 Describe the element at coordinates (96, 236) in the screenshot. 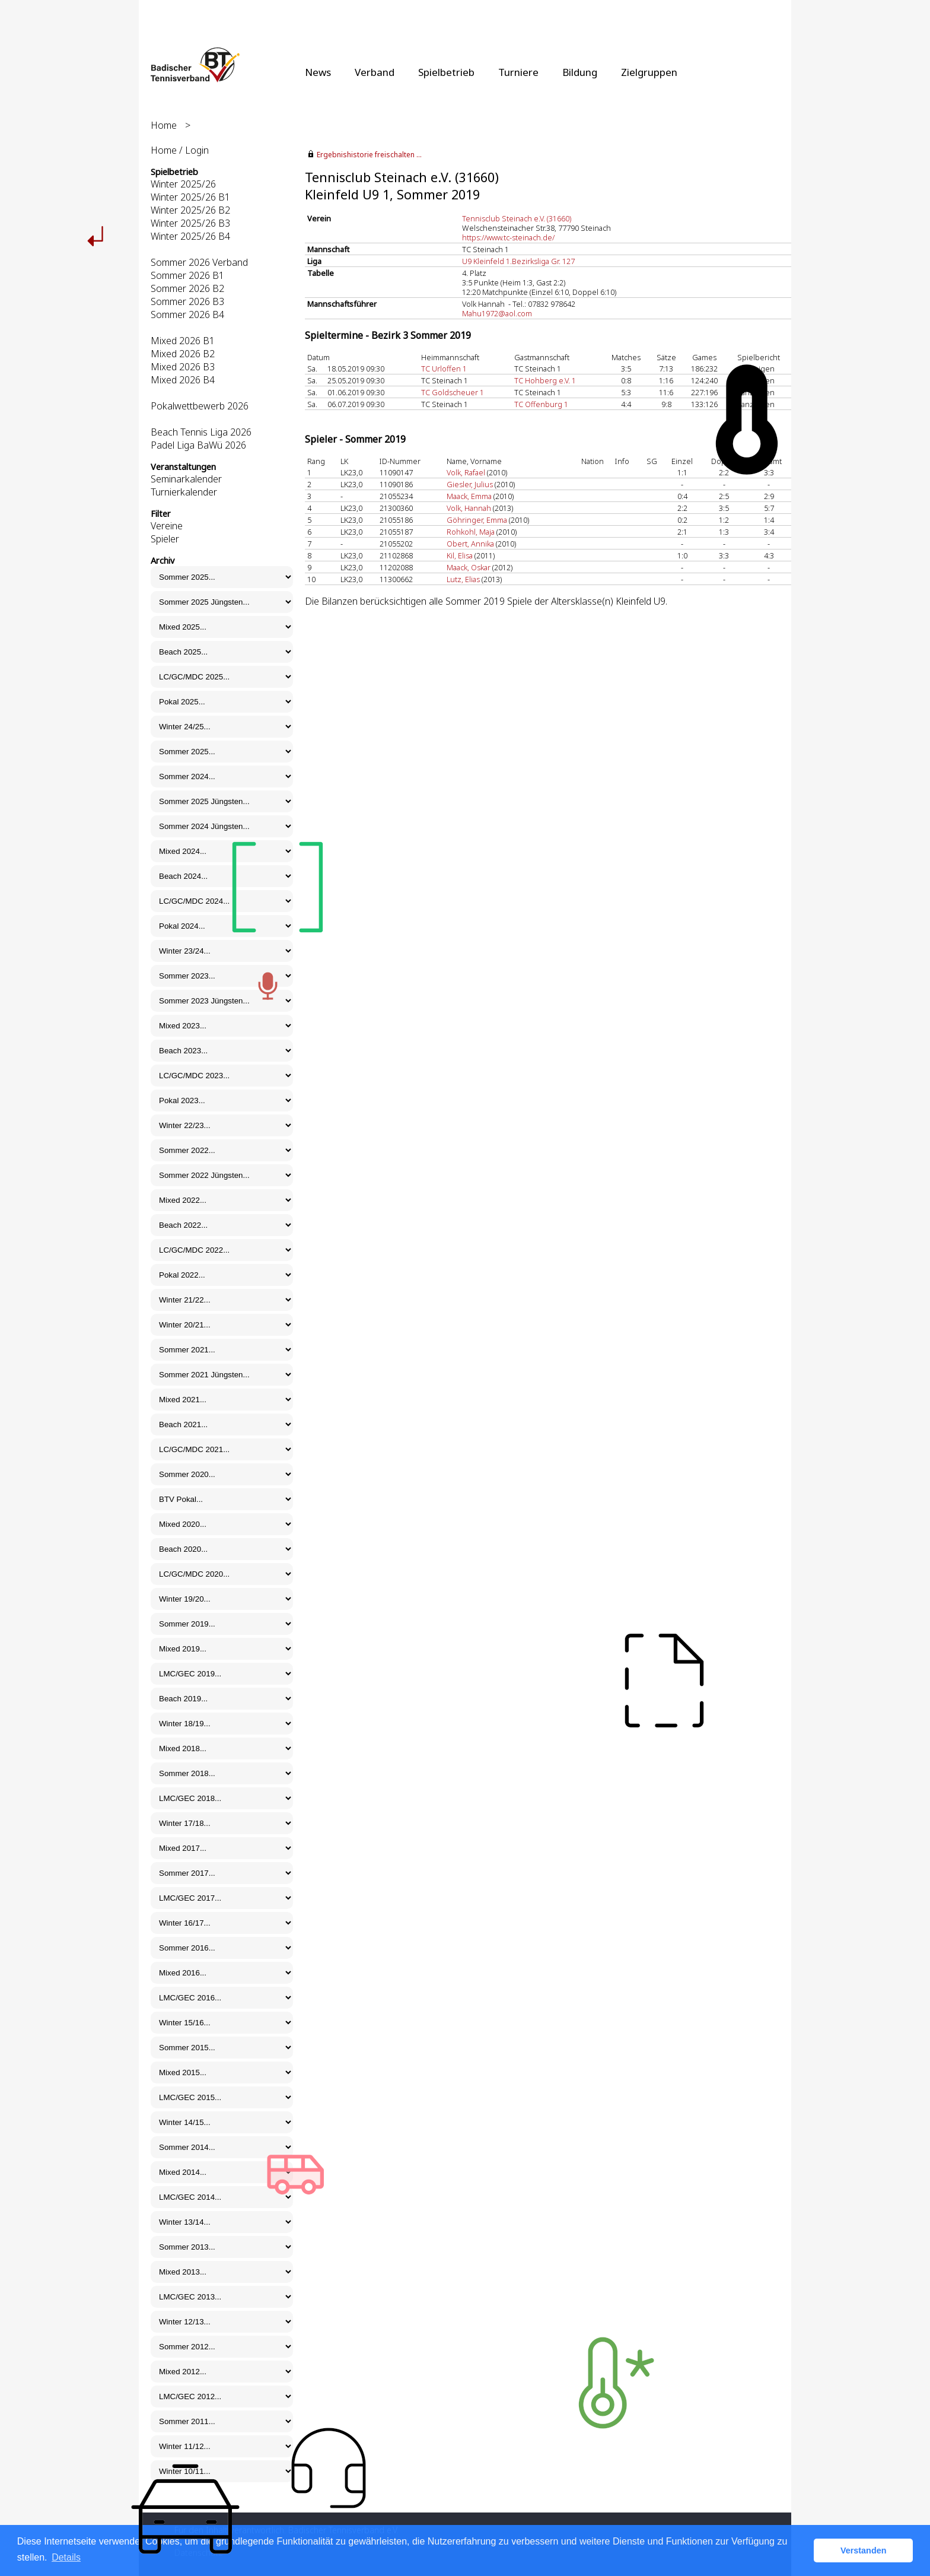

I see `return to previous line or section` at that location.